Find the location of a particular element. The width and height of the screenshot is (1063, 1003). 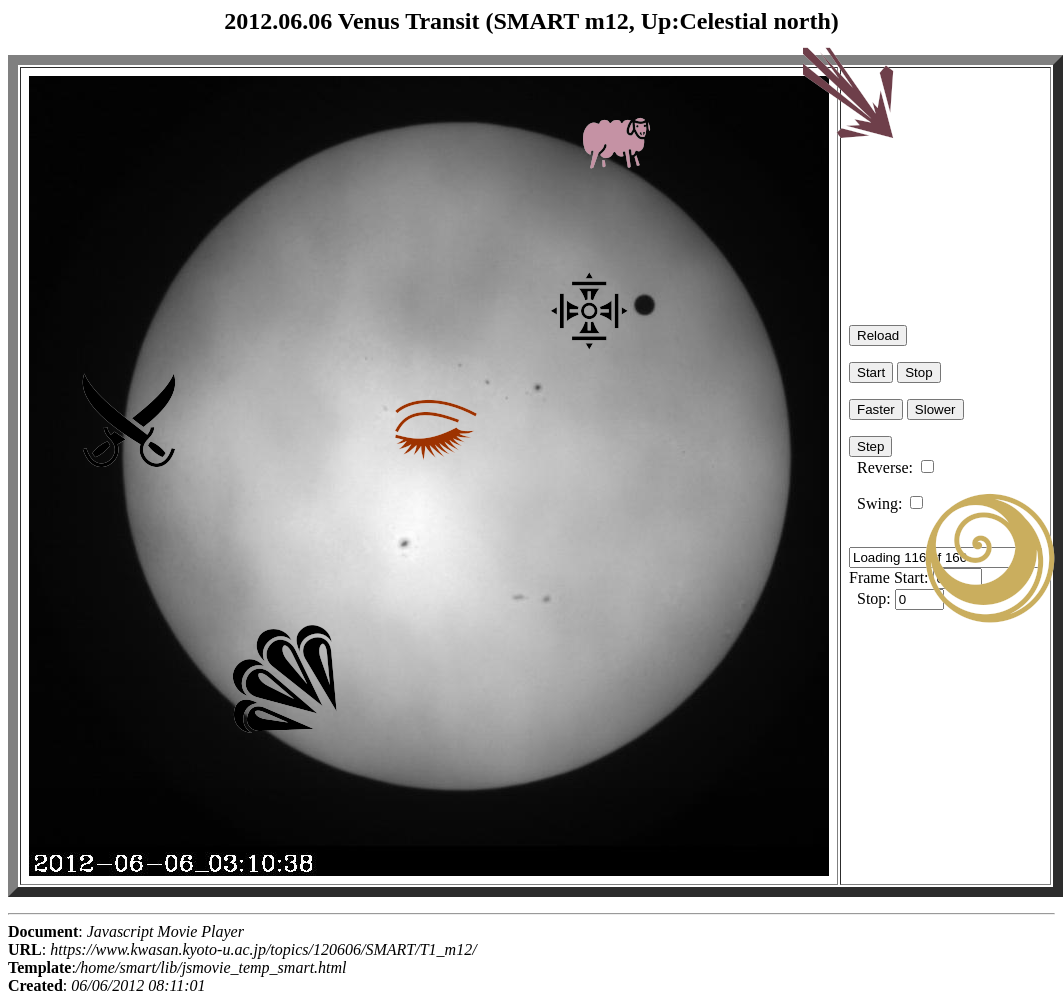

religious or gothic-themed game category is located at coordinates (589, 311).